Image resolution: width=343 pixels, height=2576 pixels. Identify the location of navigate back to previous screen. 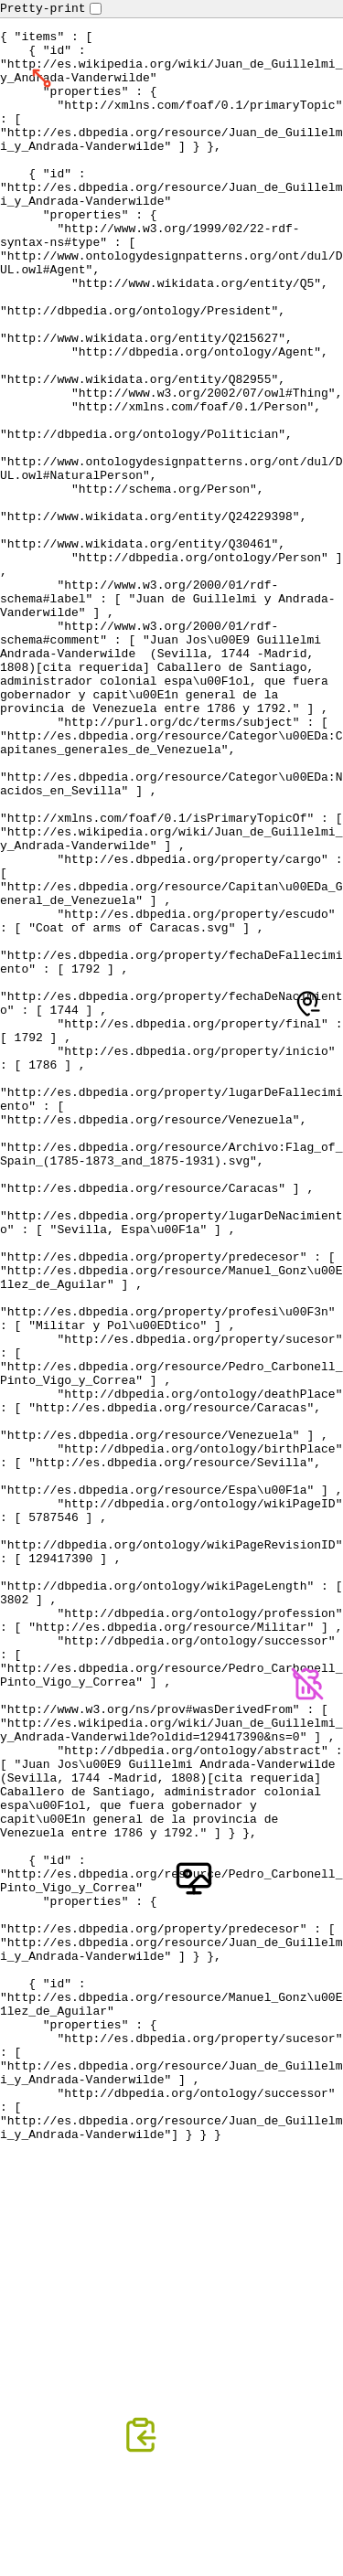
(41, 78).